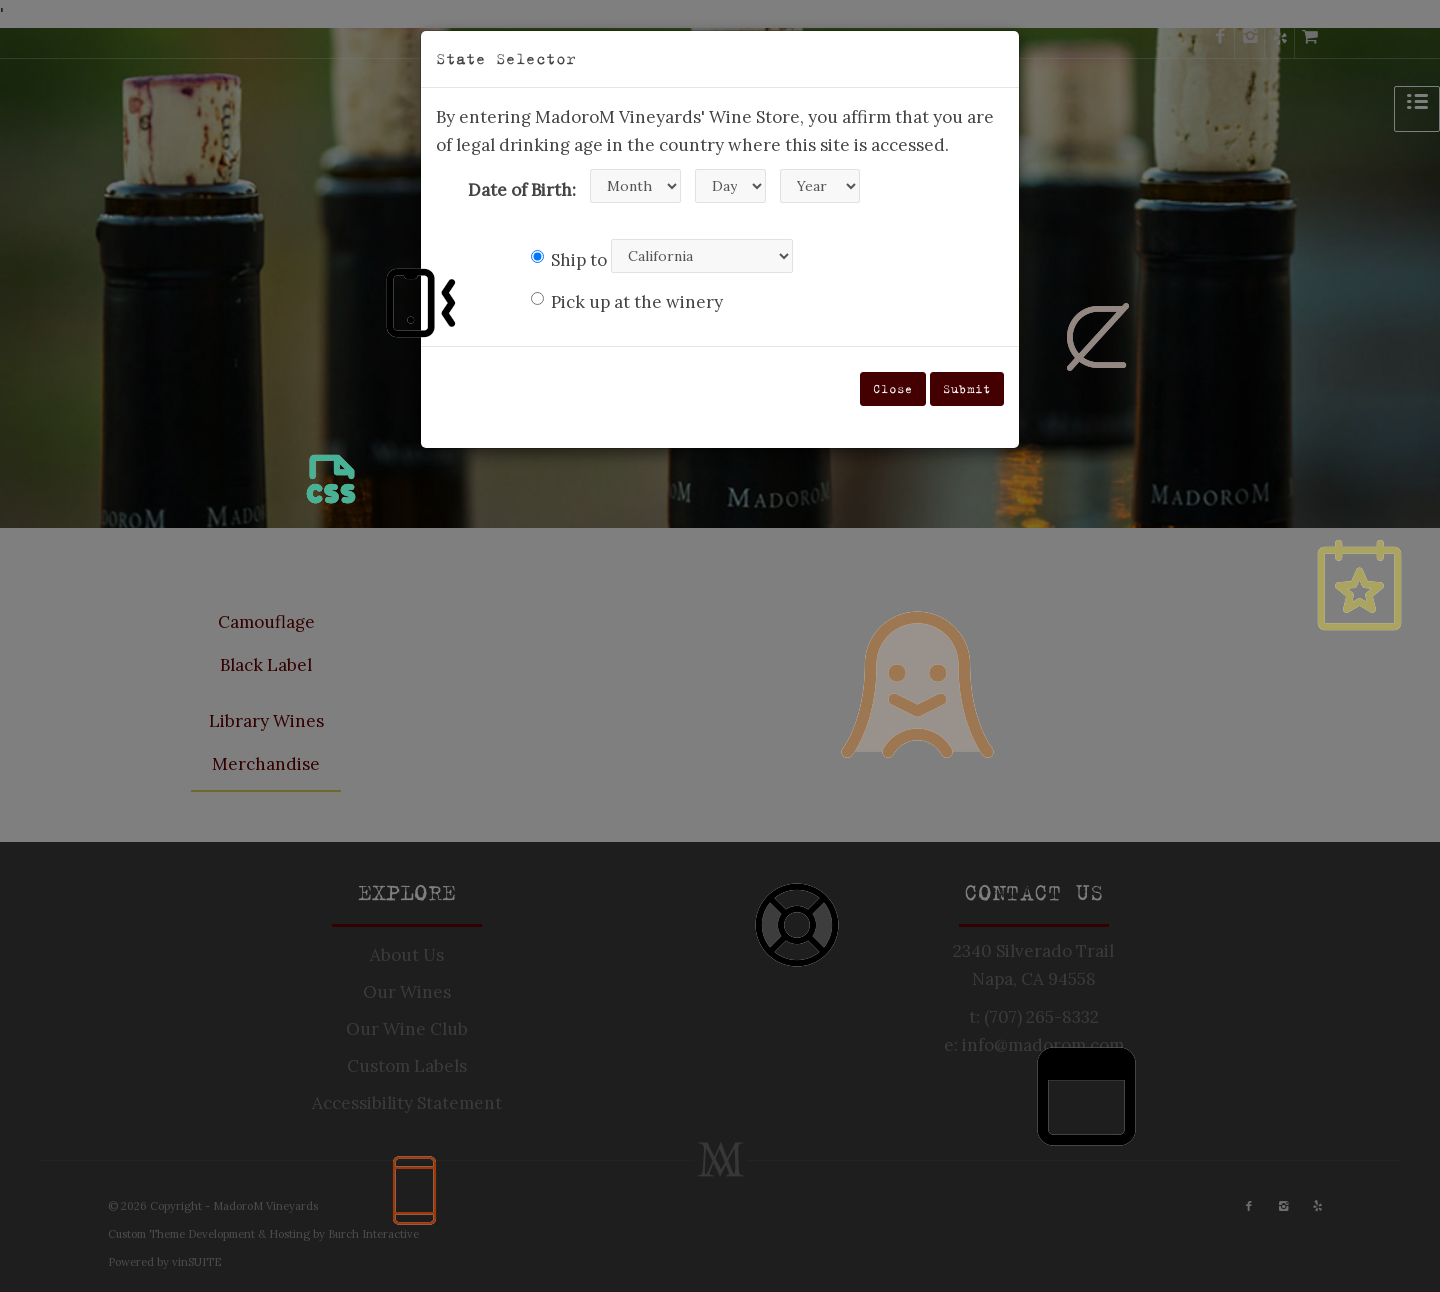 Image resolution: width=1440 pixels, height=1292 pixels. What do you see at coordinates (421, 303) in the screenshot?
I see `phone is on vibrate mode` at bounding box center [421, 303].